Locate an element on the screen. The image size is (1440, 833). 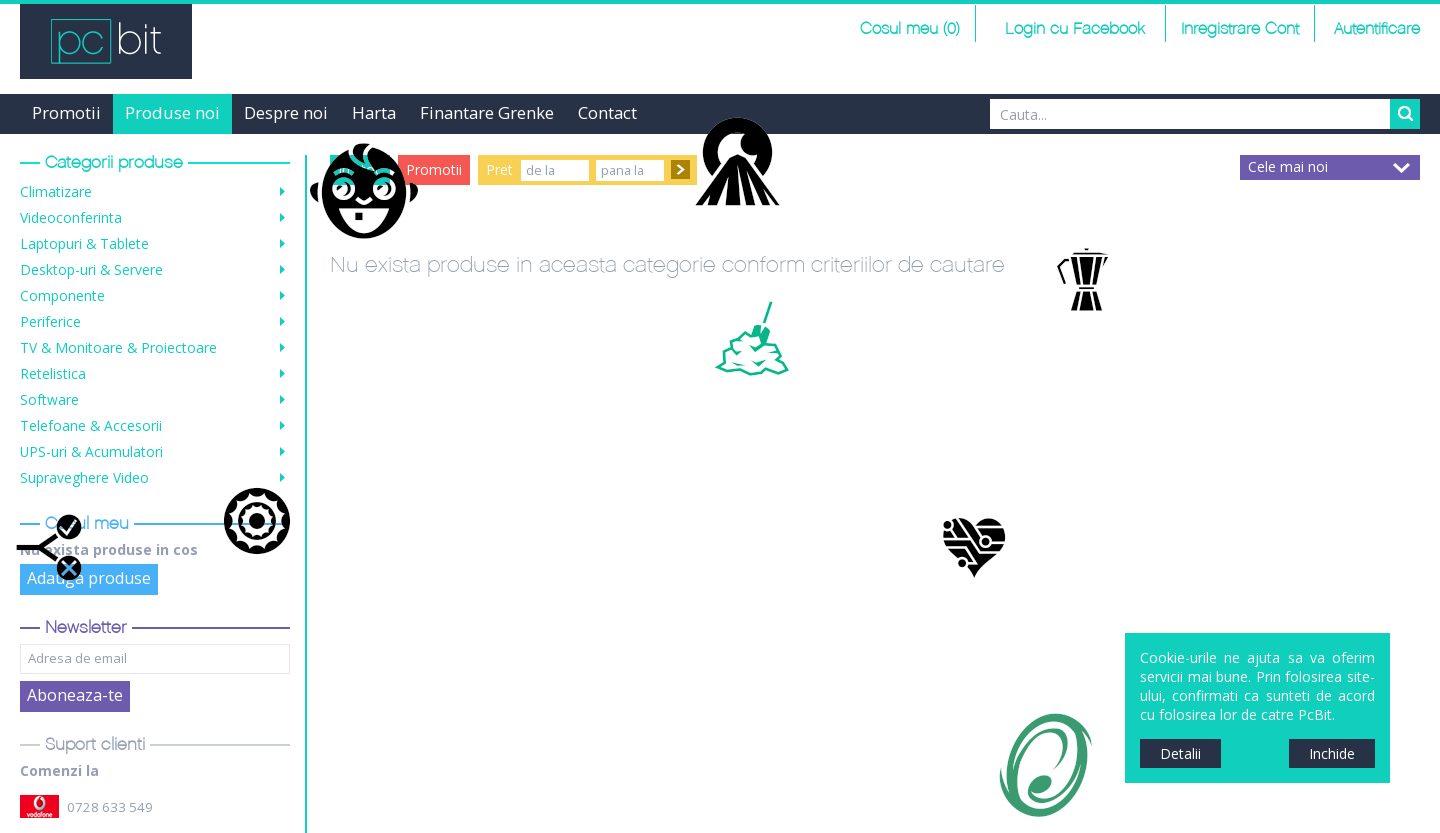
access parenting or baby-related features is located at coordinates (364, 191).